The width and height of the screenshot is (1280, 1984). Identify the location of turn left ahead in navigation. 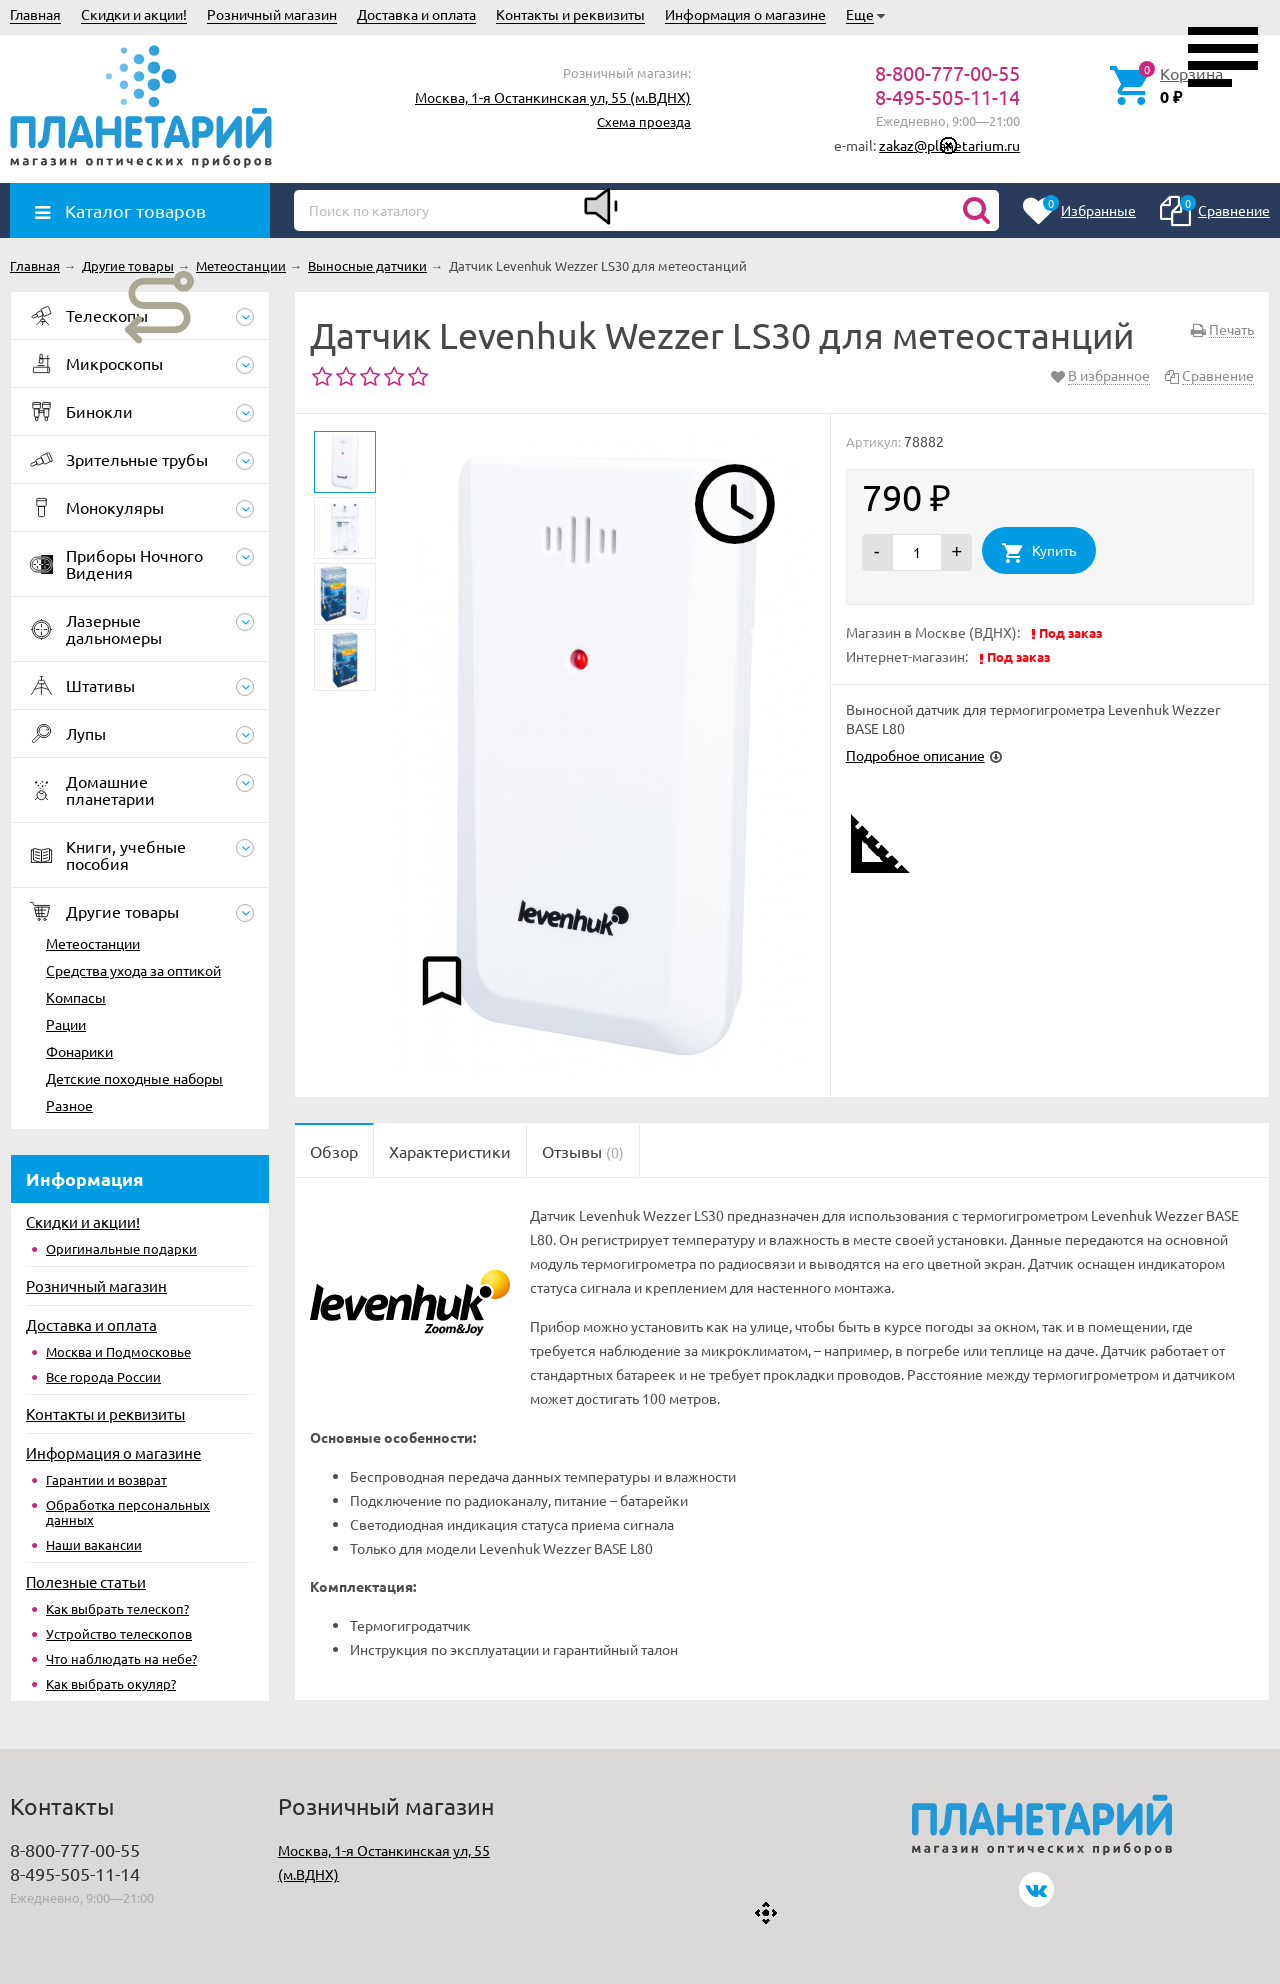
(159, 305).